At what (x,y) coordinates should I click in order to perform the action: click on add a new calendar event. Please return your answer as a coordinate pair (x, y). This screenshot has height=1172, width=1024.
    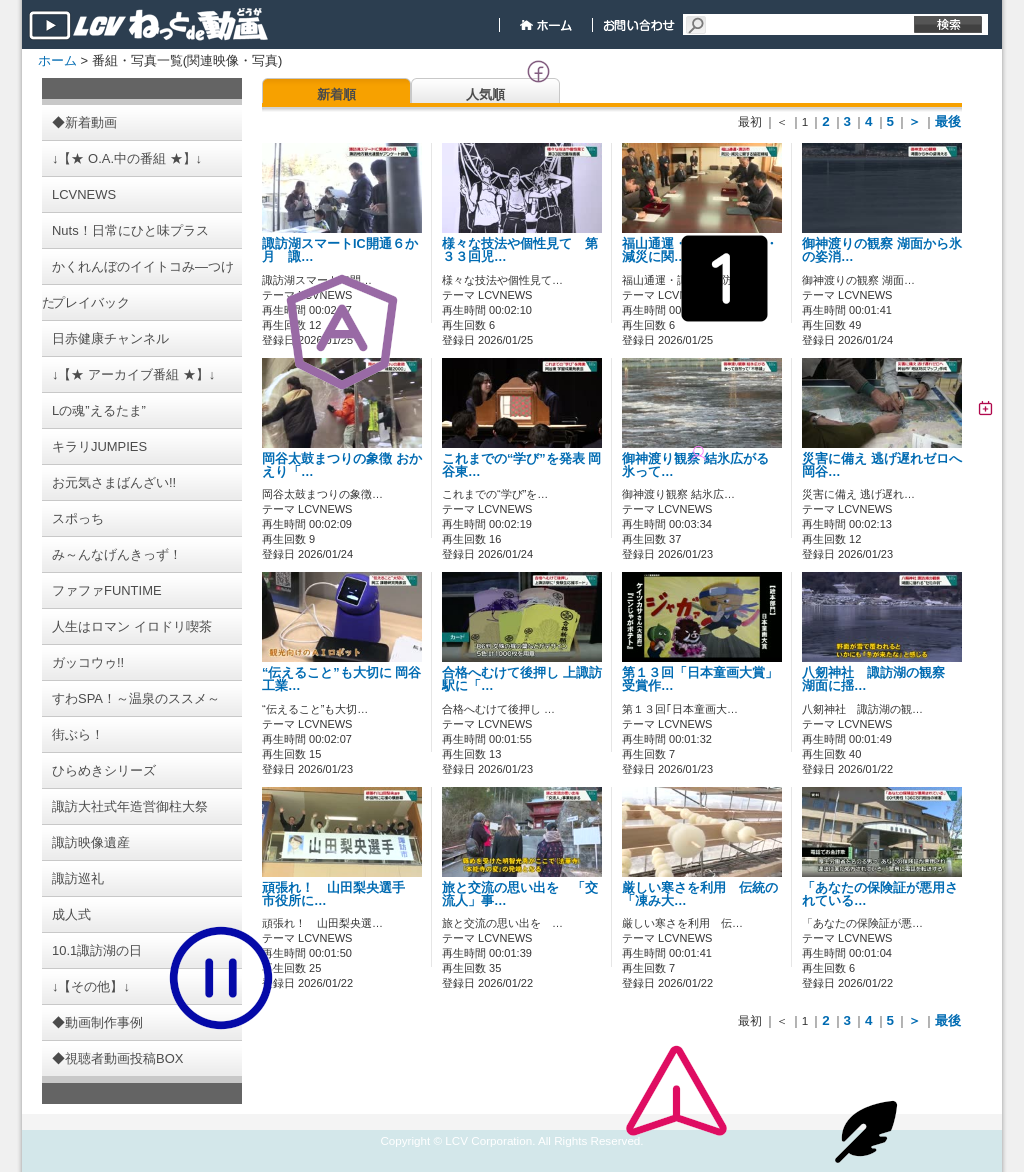
    Looking at the image, I should click on (985, 408).